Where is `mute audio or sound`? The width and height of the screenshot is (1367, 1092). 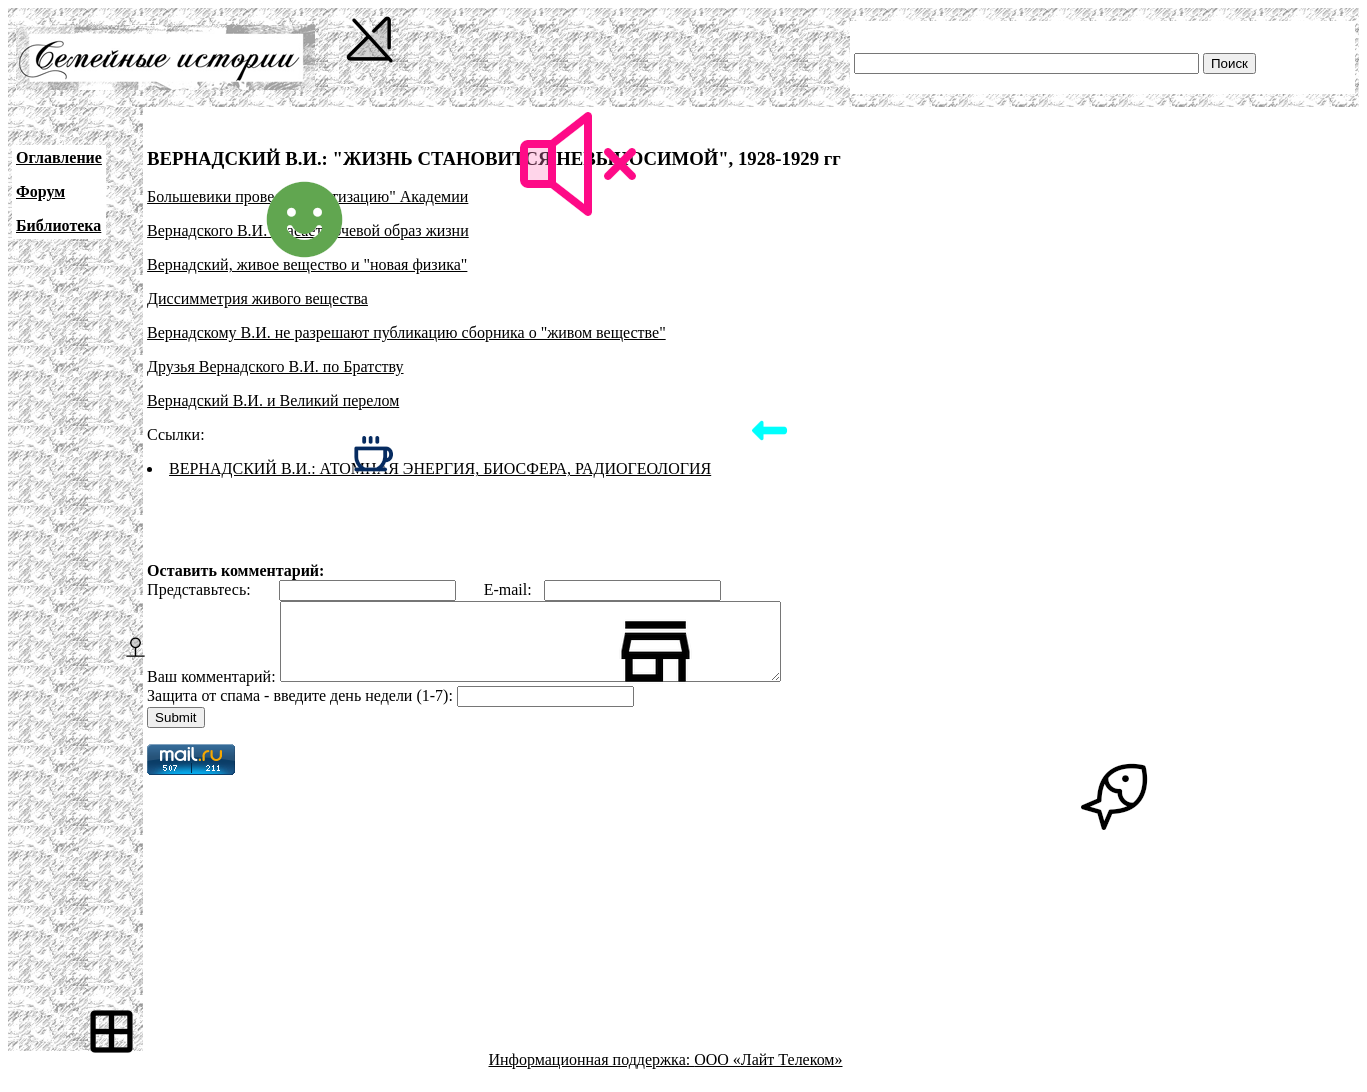 mute audio or sound is located at coordinates (576, 164).